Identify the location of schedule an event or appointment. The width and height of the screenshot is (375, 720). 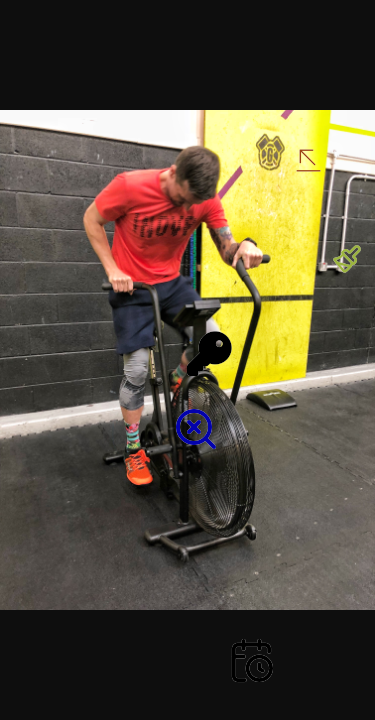
(251, 660).